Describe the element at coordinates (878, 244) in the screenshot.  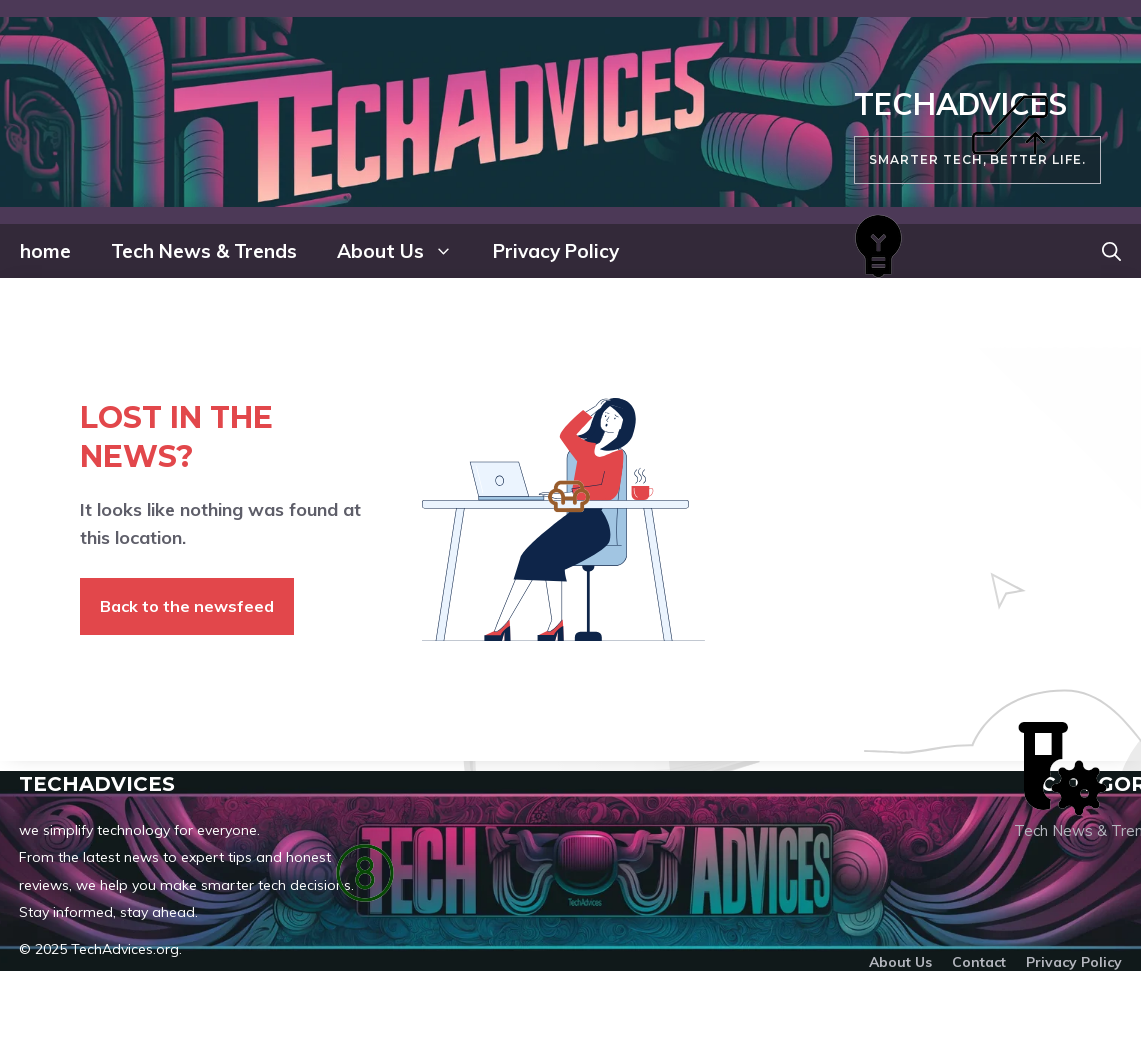
I see `access tips or ideas` at that location.